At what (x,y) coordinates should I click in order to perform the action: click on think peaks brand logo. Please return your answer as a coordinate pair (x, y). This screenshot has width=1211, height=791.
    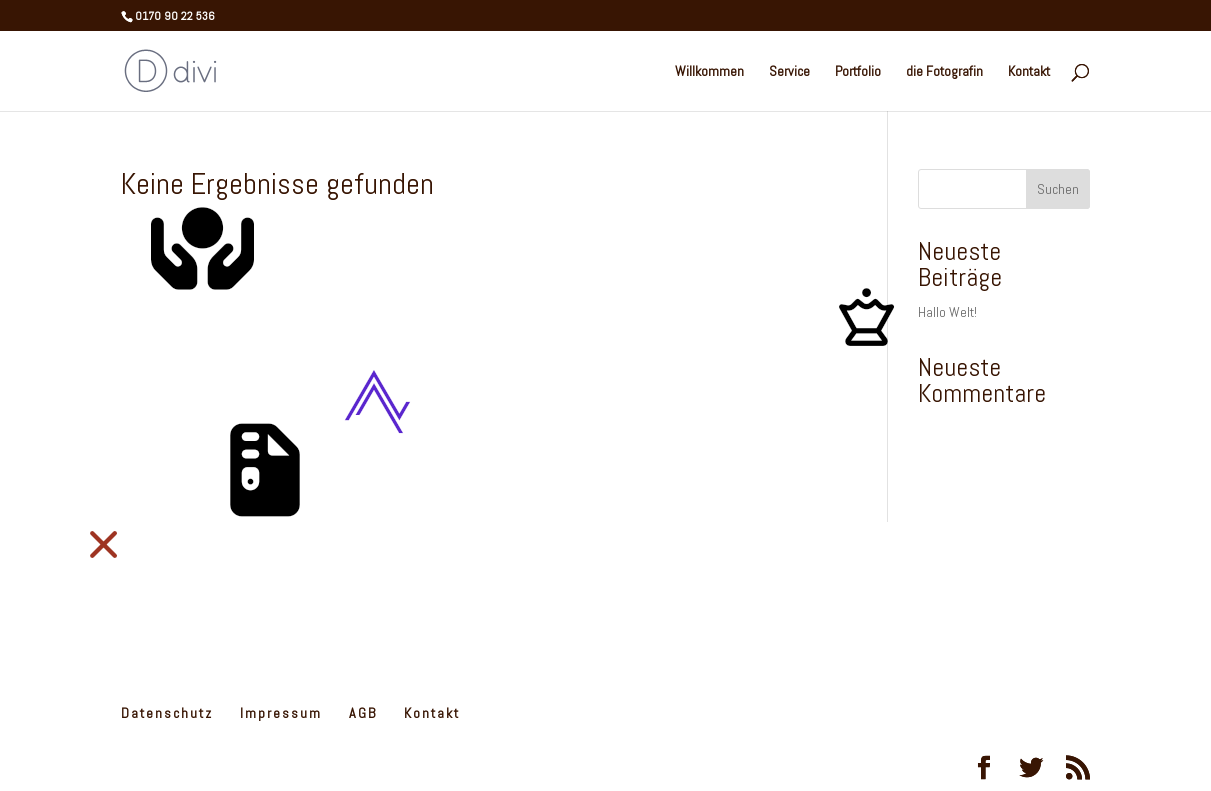
    Looking at the image, I should click on (377, 401).